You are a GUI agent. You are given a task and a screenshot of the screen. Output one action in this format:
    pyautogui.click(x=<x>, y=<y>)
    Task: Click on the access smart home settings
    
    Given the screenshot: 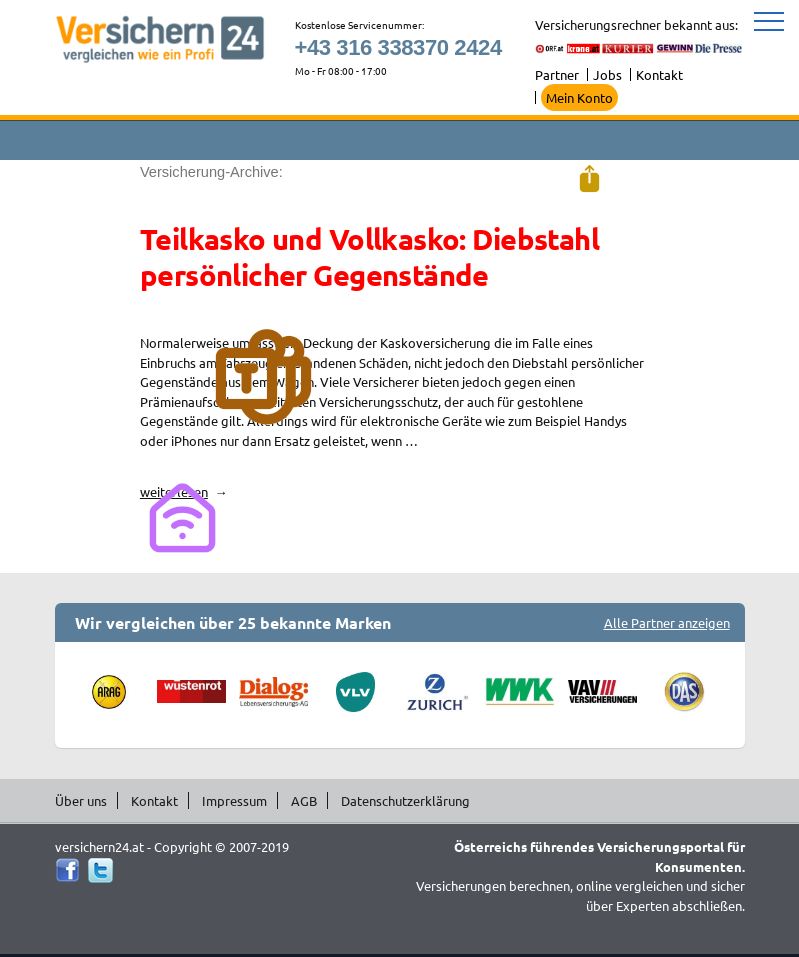 What is the action you would take?
    pyautogui.click(x=182, y=519)
    